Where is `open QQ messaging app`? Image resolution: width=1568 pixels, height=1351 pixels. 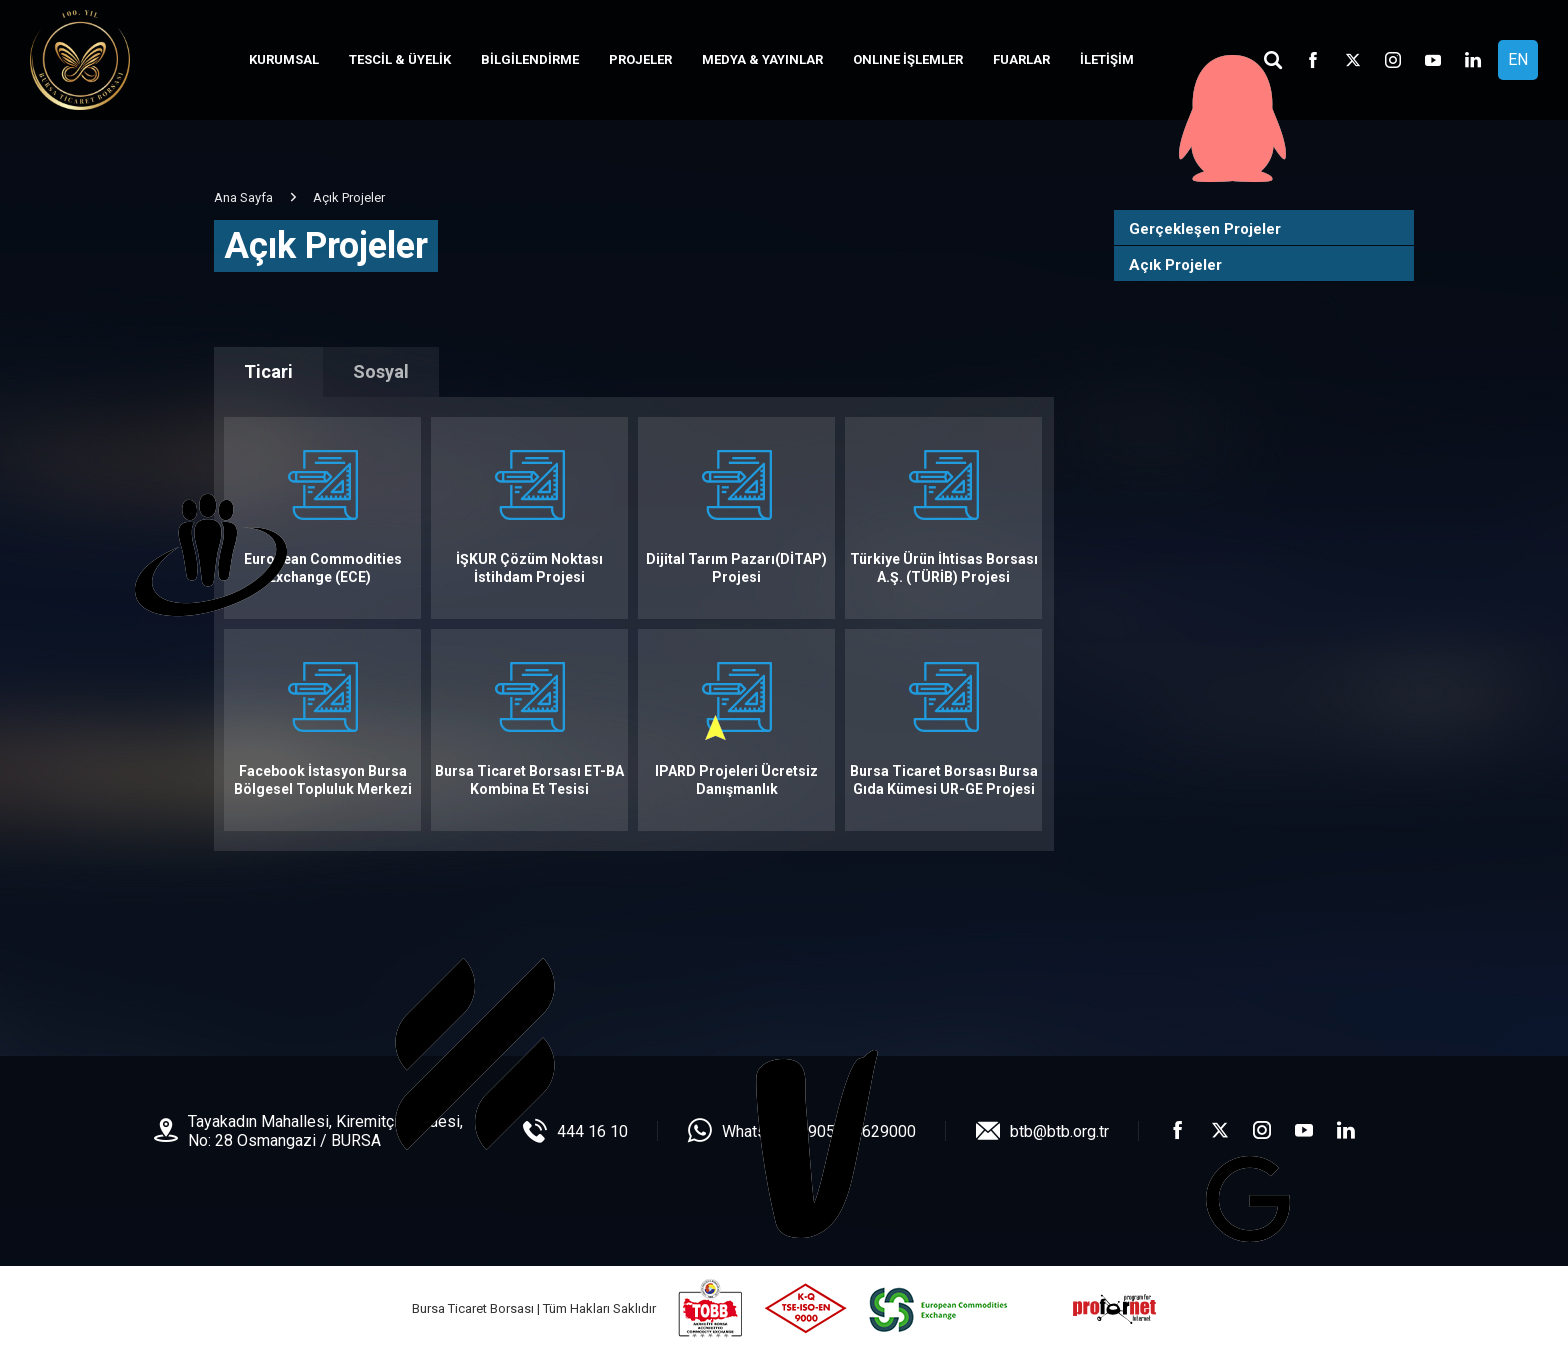
open QQ messaging app is located at coordinates (1232, 118).